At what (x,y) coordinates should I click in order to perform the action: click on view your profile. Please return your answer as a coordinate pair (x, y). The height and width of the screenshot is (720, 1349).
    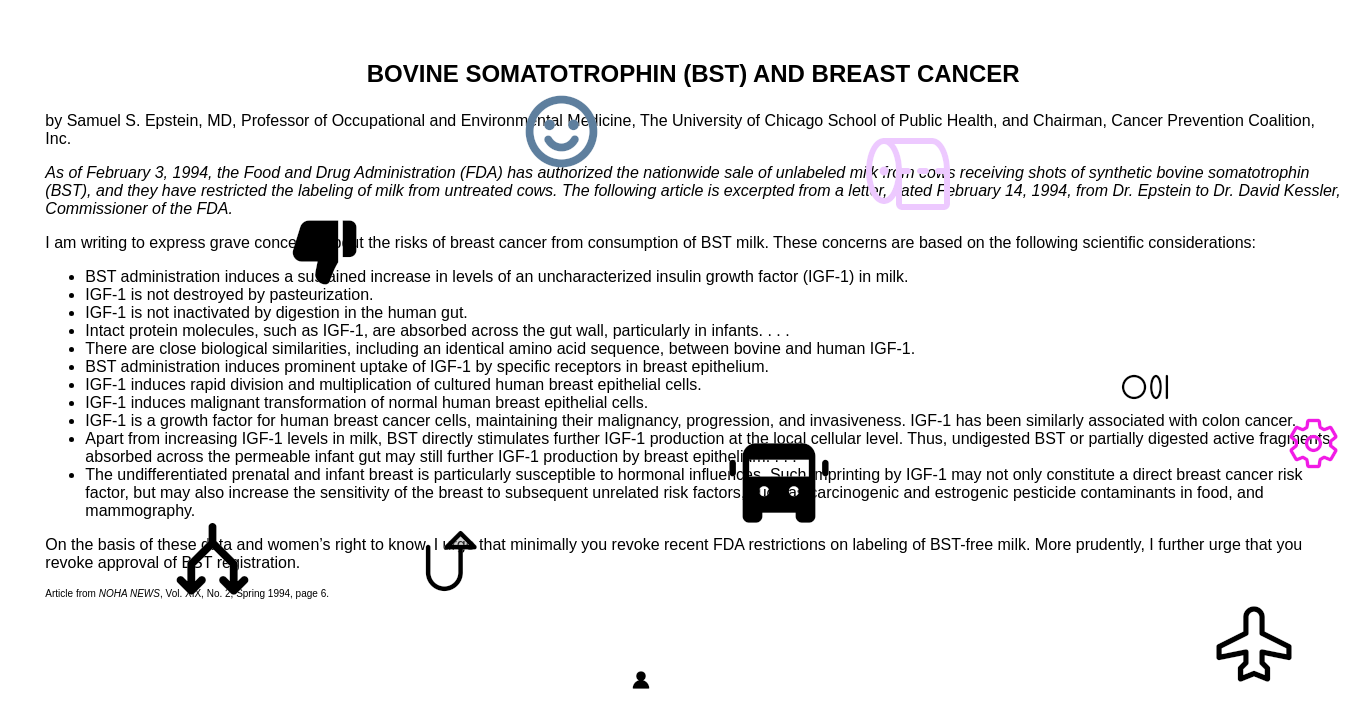
    Looking at the image, I should click on (641, 680).